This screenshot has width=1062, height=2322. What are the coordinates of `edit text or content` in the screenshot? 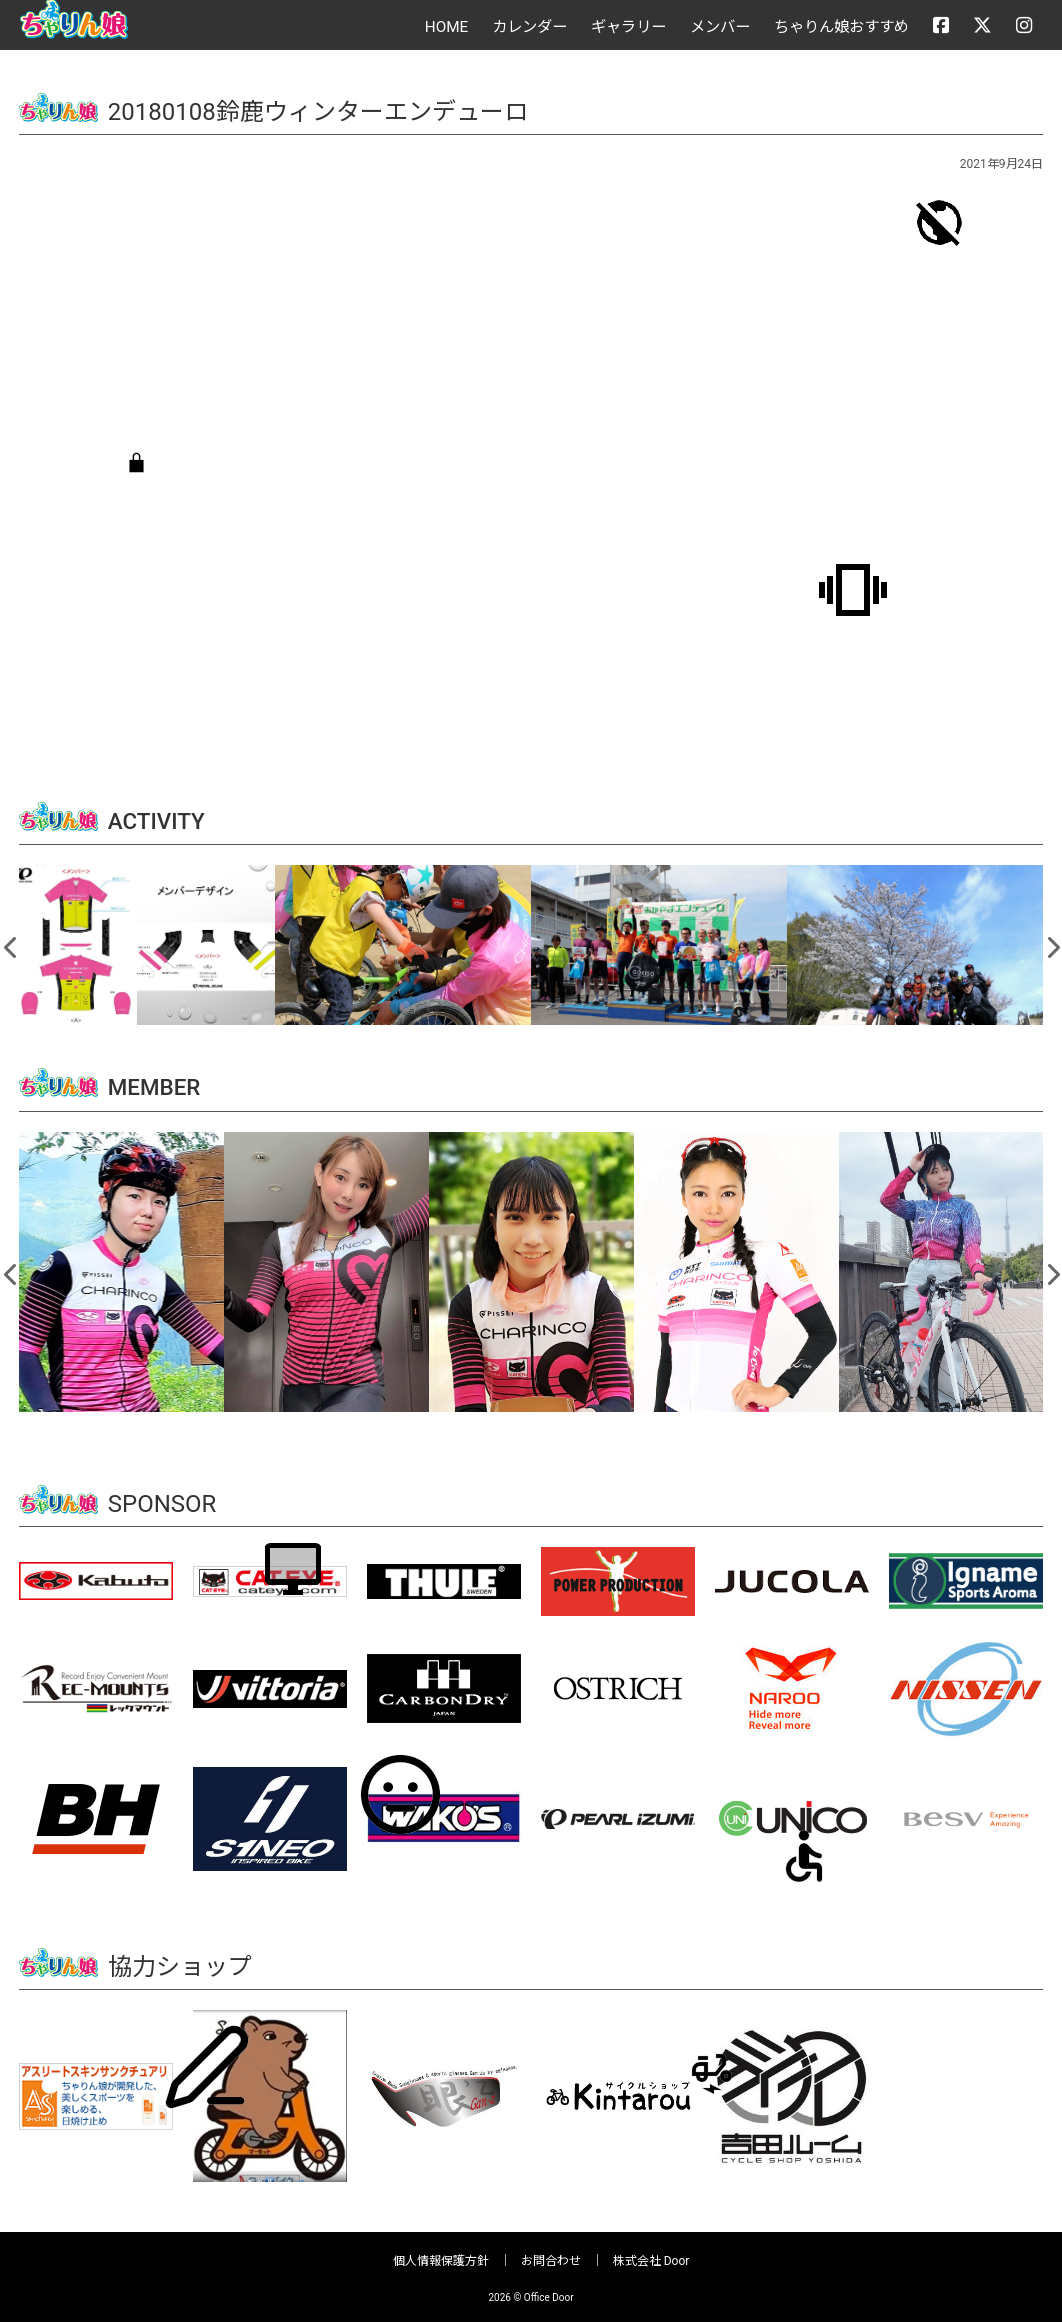 It's located at (207, 2067).